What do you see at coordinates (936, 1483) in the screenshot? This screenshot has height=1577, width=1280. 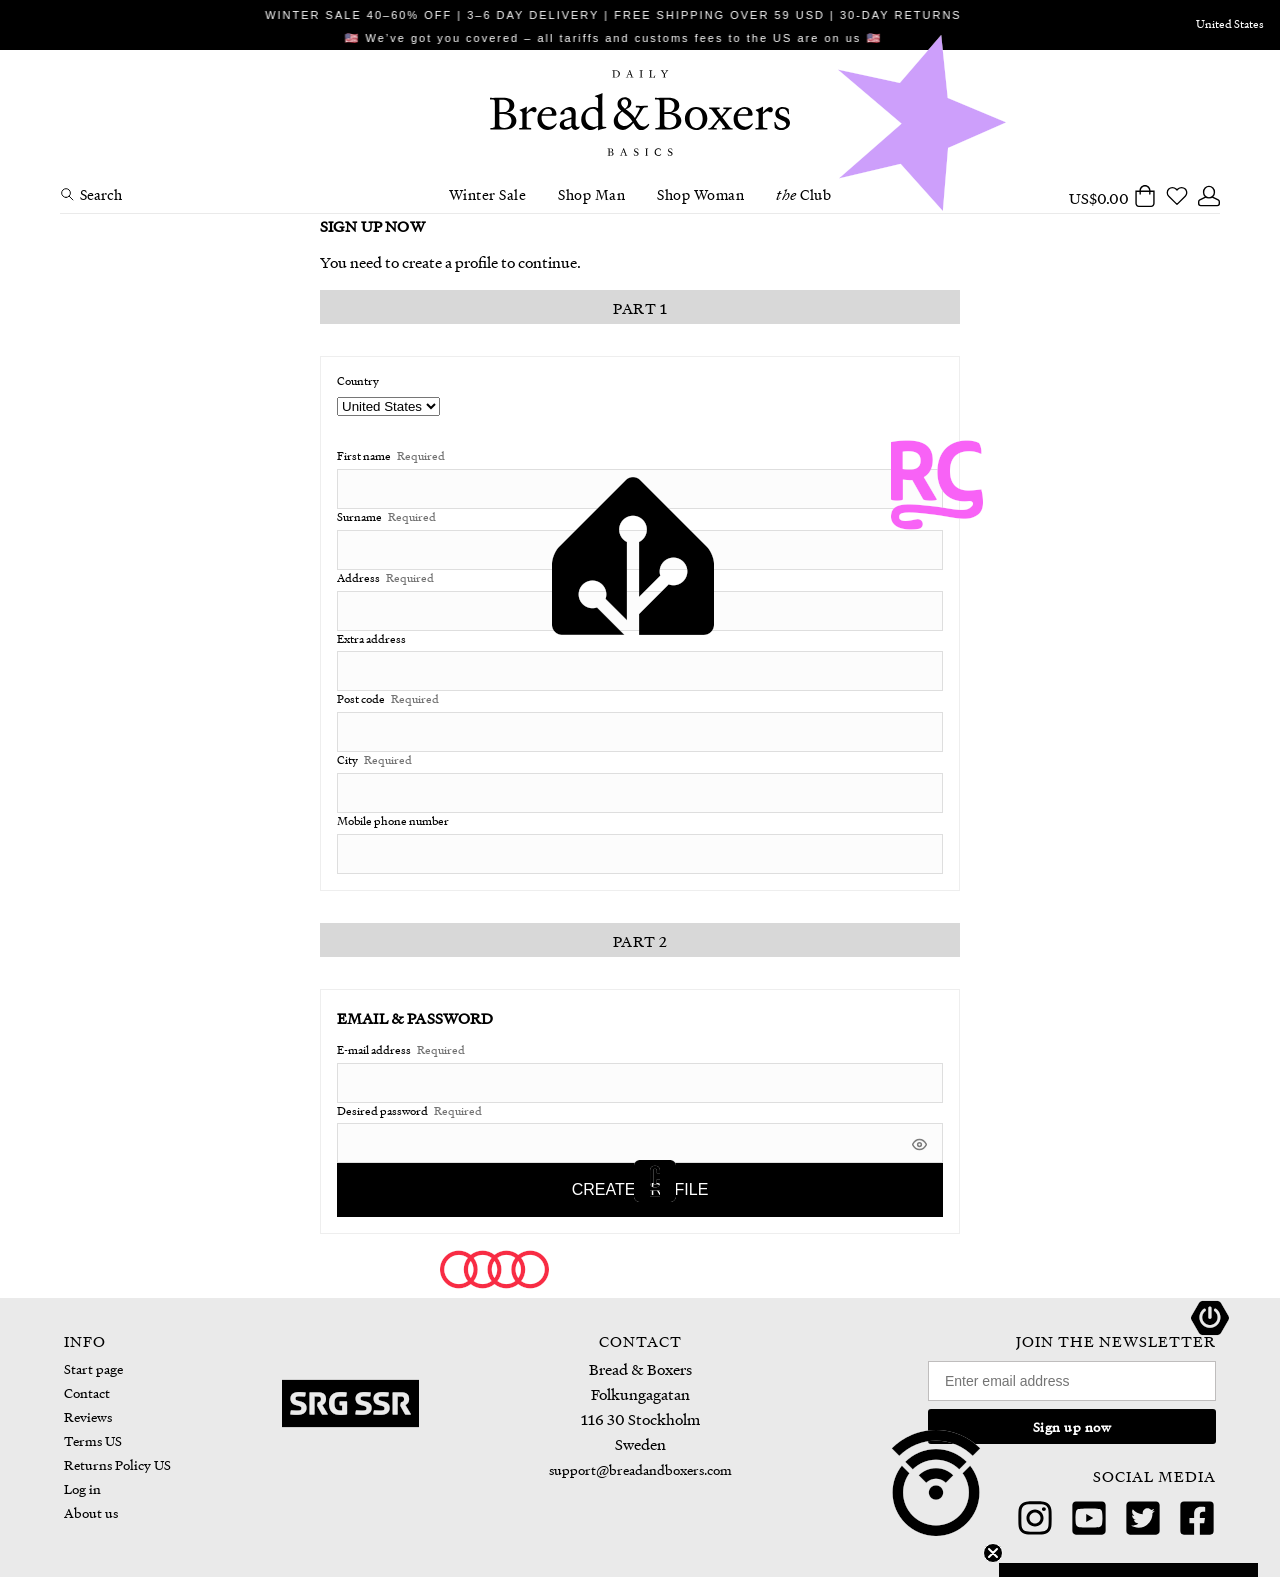 I see `OpenWrt router firmware logo` at bounding box center [936, 1483].